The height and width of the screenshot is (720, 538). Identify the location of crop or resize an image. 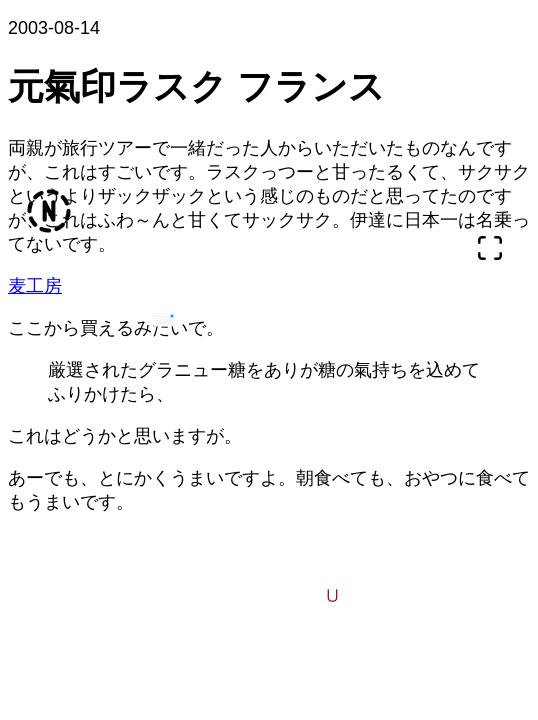
(490, 248).